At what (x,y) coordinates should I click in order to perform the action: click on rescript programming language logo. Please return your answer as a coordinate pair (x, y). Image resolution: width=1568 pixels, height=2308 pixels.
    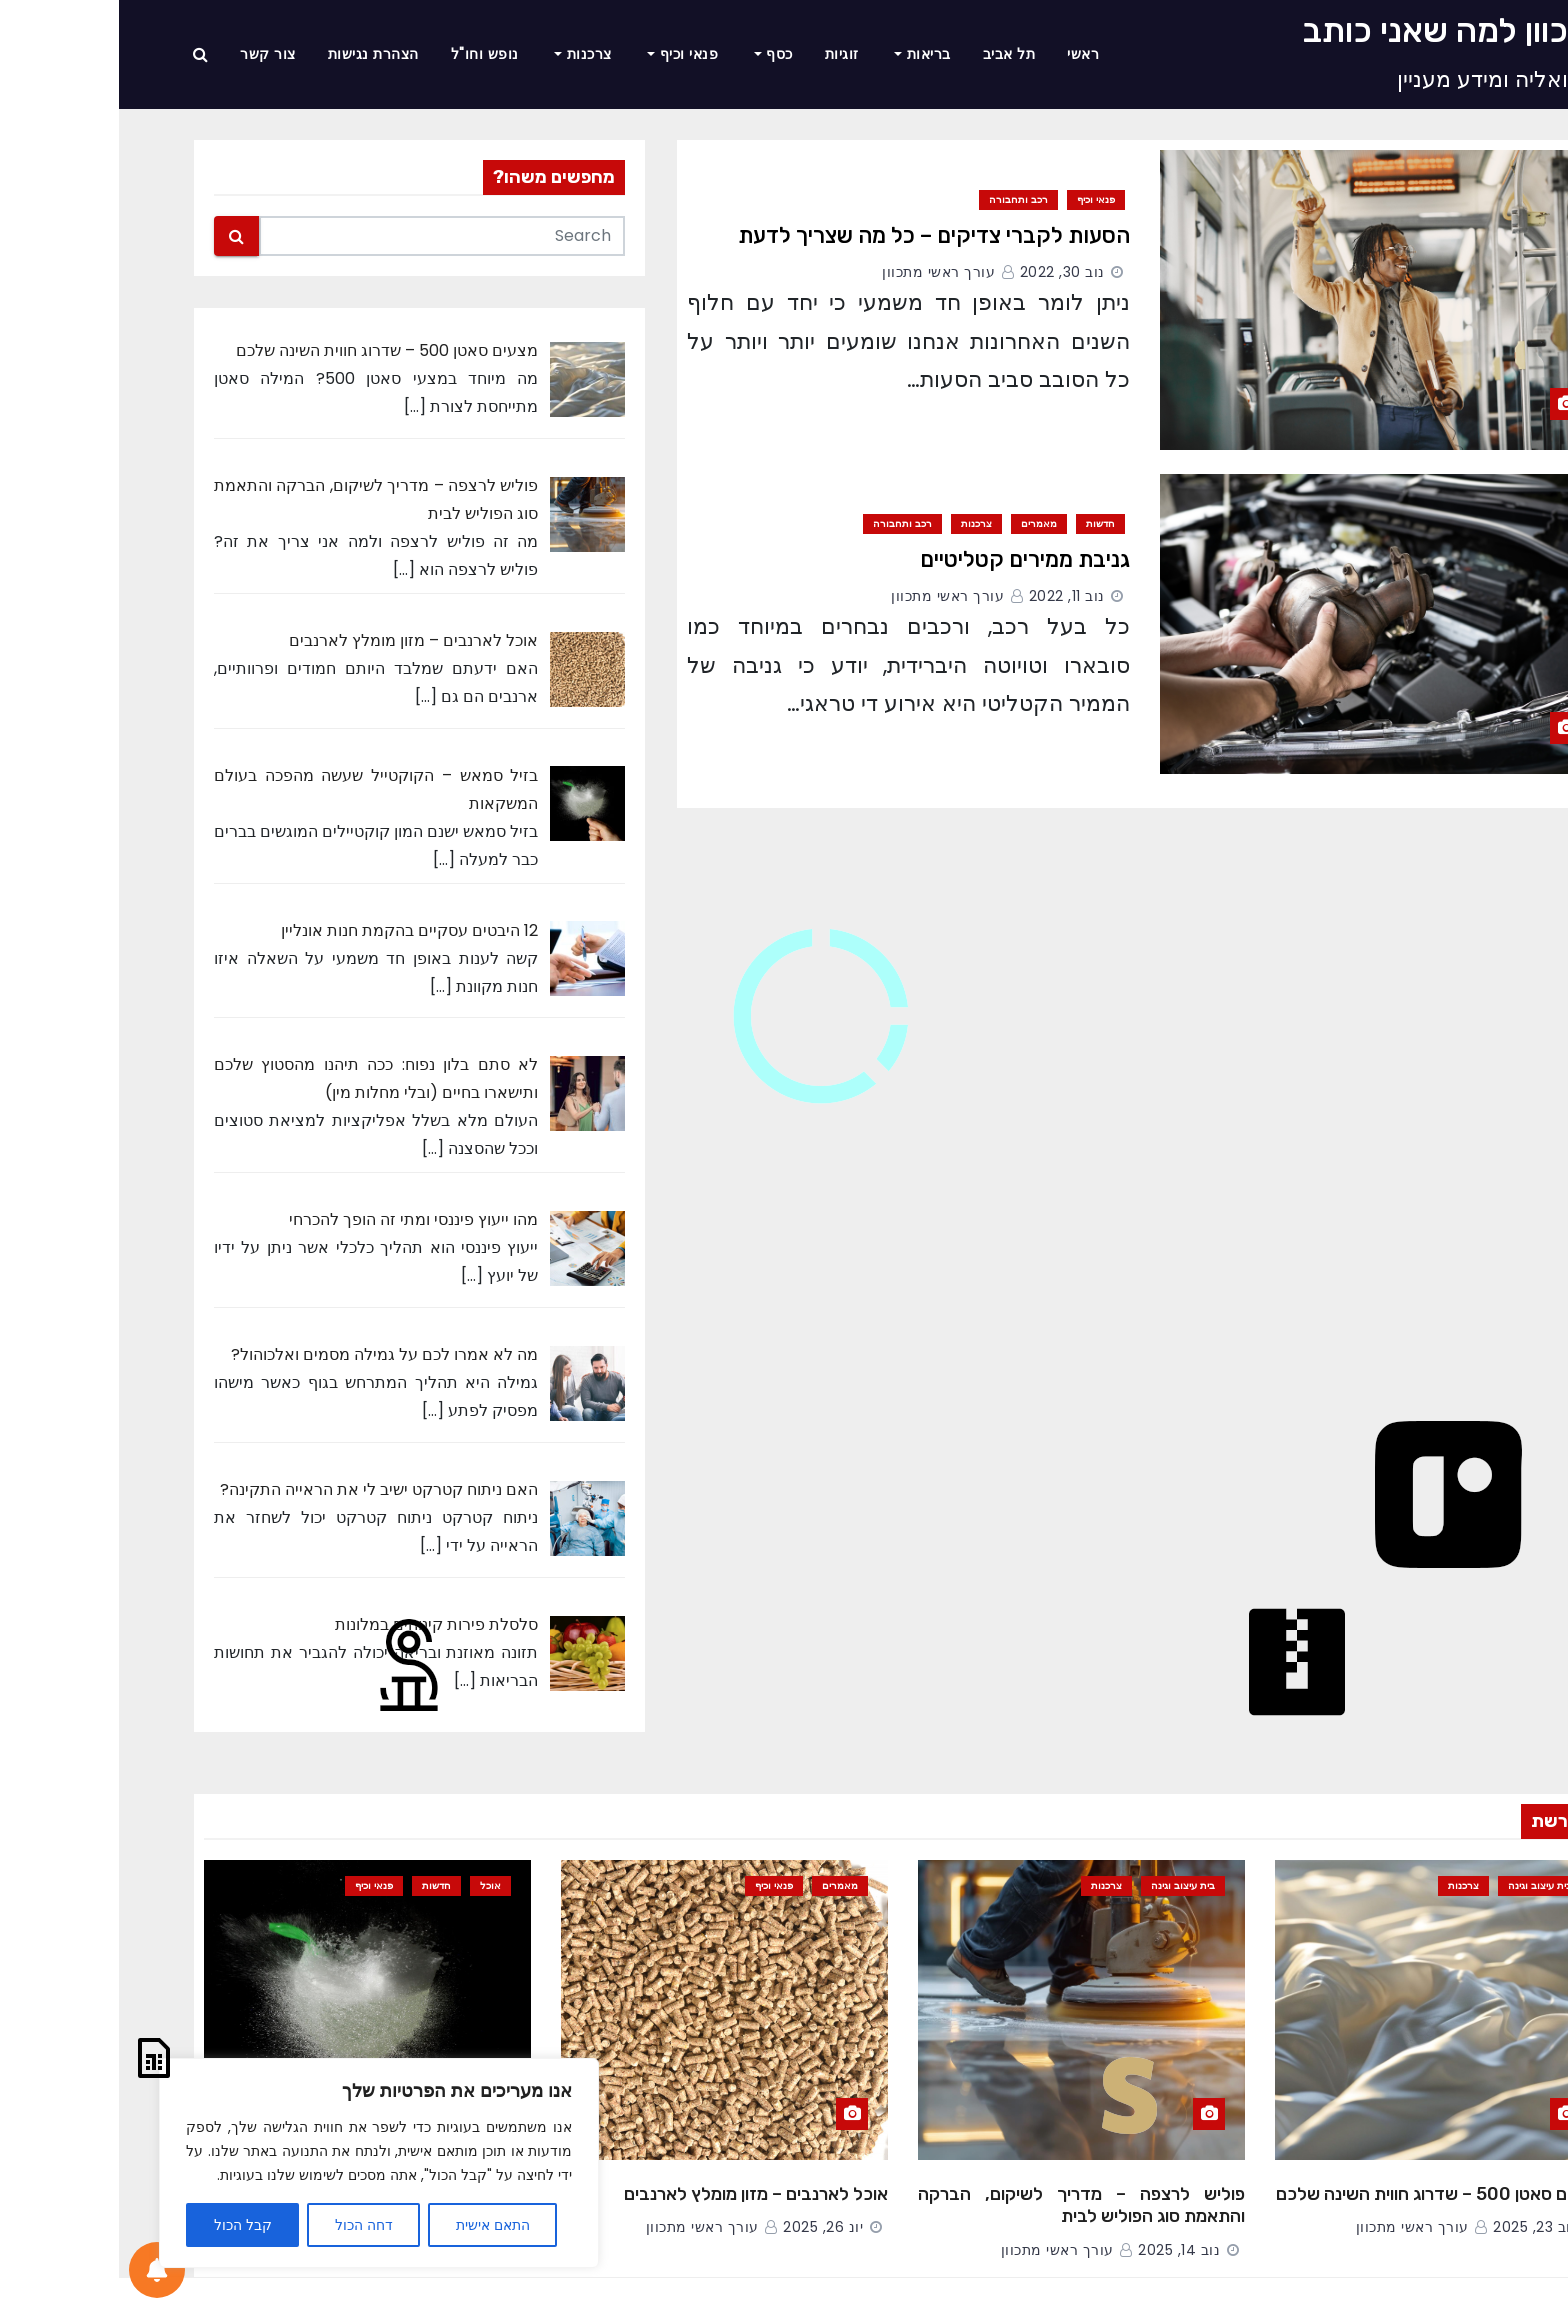
    Looking at the image, I should click on (1448, 1494).